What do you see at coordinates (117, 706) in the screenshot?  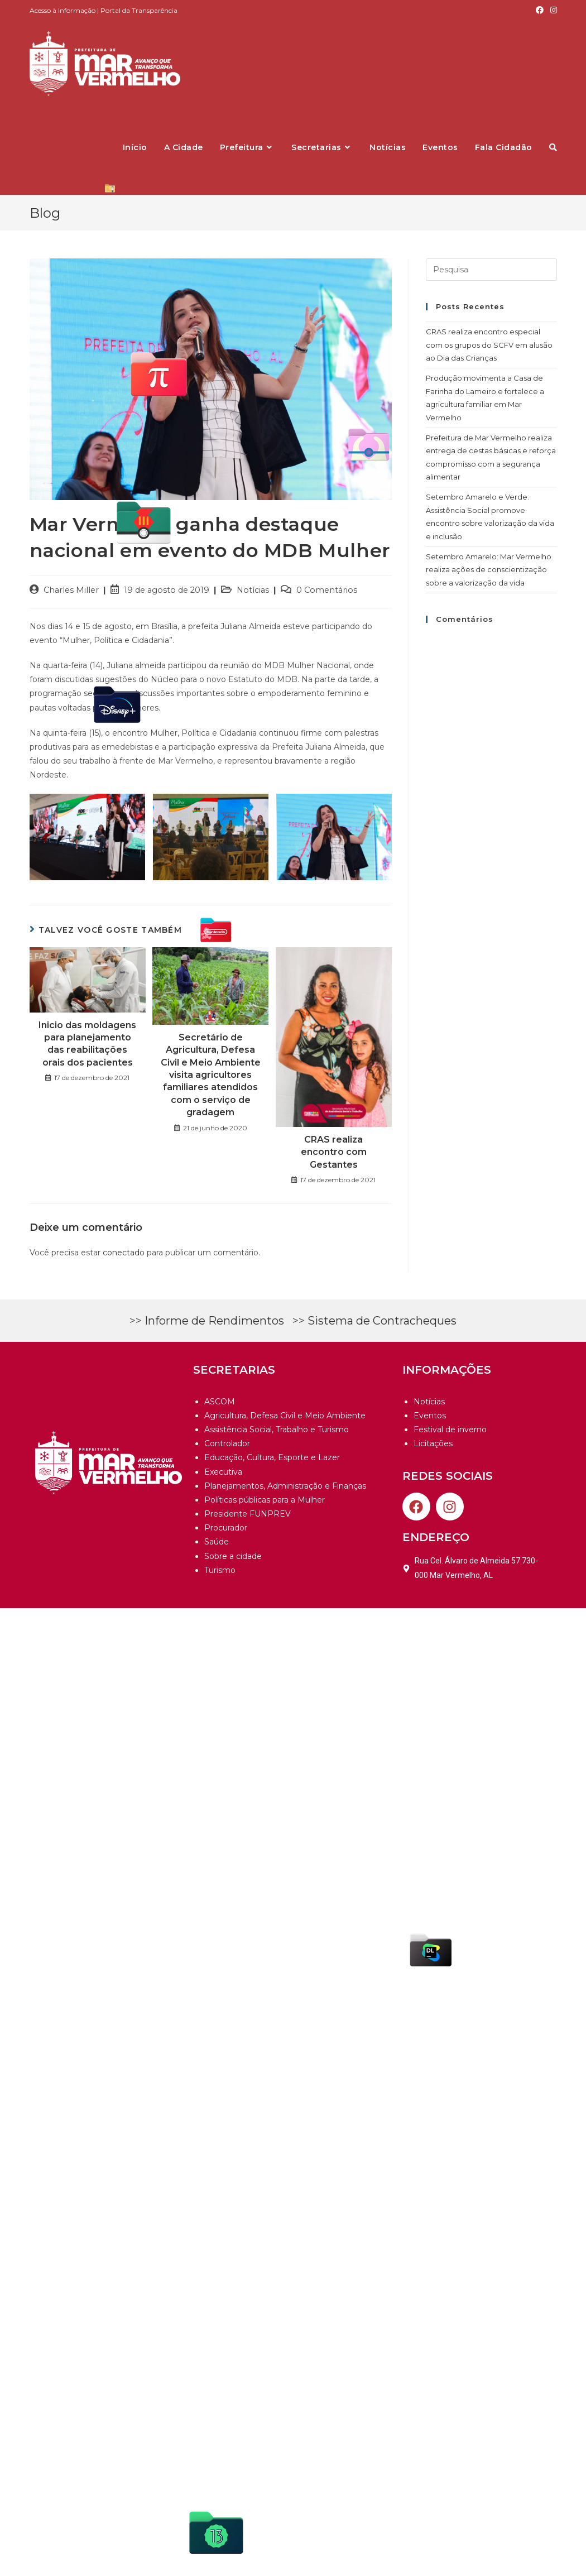 I see `open disney+ media folder` at bounding box center [117, 706].